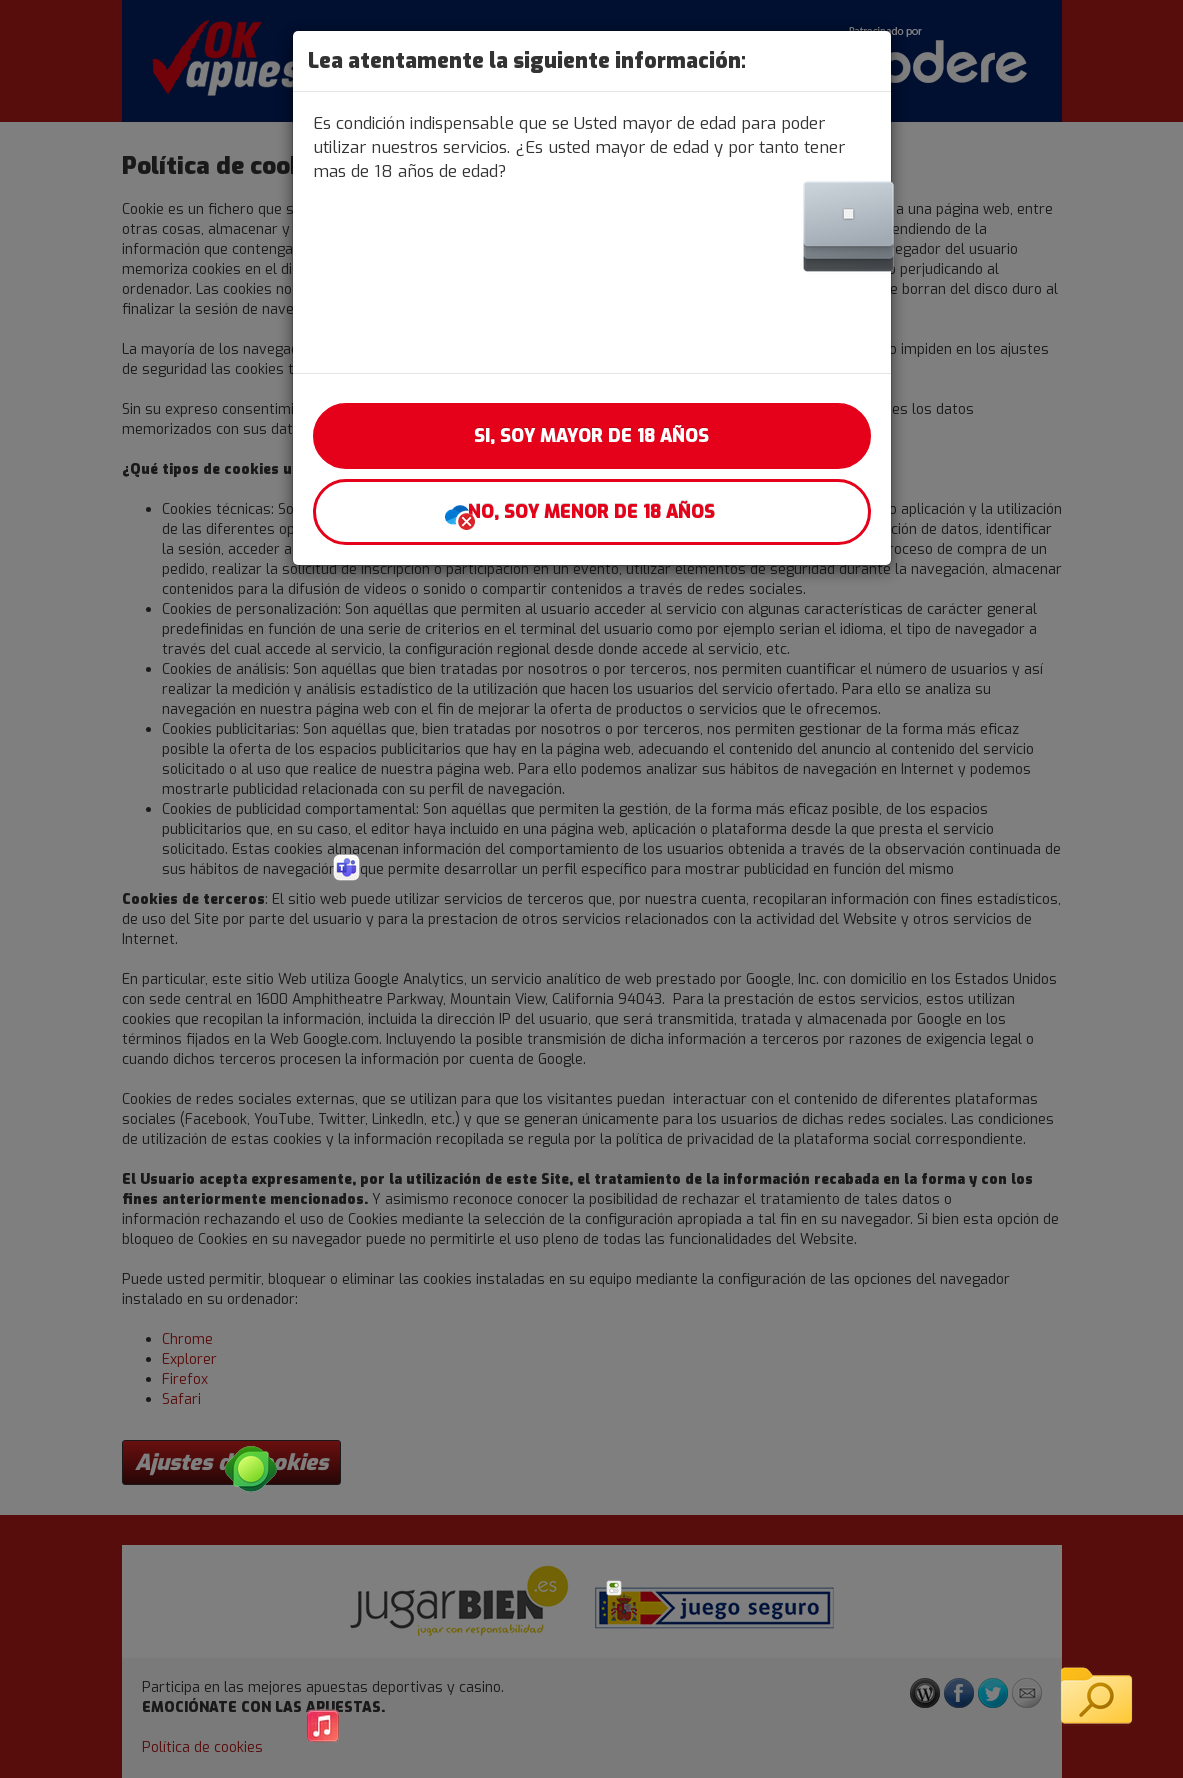 This screenshot has width=1183, height=1778. Describe the element at coordinates (251, 1469) in the screenshot. I see `open the recommendations app` at that location.